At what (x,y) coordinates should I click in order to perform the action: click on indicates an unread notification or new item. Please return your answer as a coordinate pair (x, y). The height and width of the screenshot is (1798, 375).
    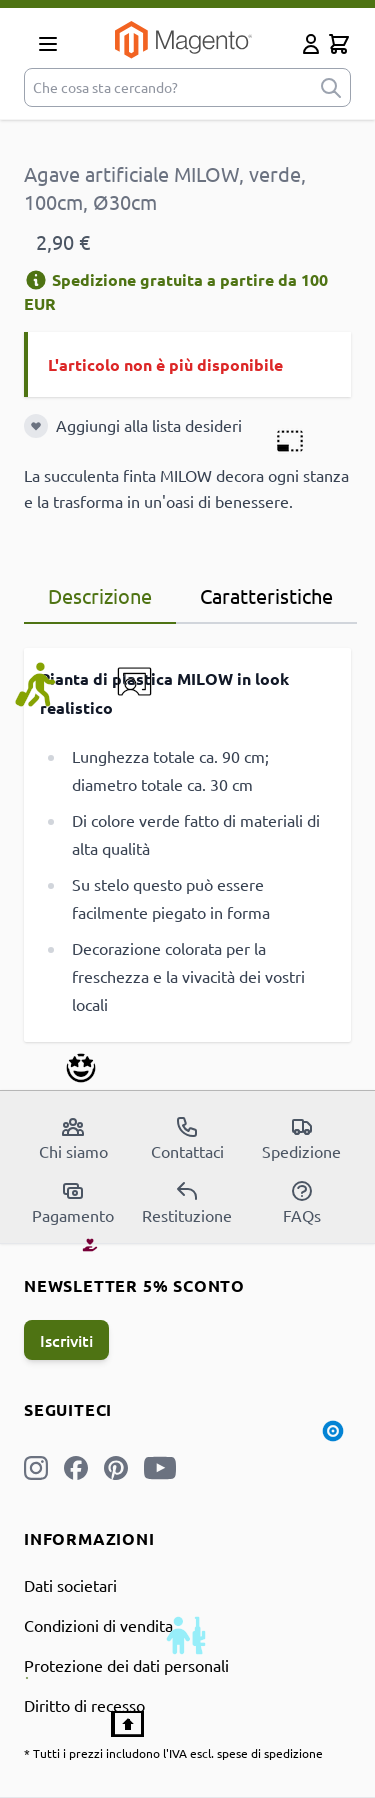
    Looking at the image, I should click on (27, 1678).